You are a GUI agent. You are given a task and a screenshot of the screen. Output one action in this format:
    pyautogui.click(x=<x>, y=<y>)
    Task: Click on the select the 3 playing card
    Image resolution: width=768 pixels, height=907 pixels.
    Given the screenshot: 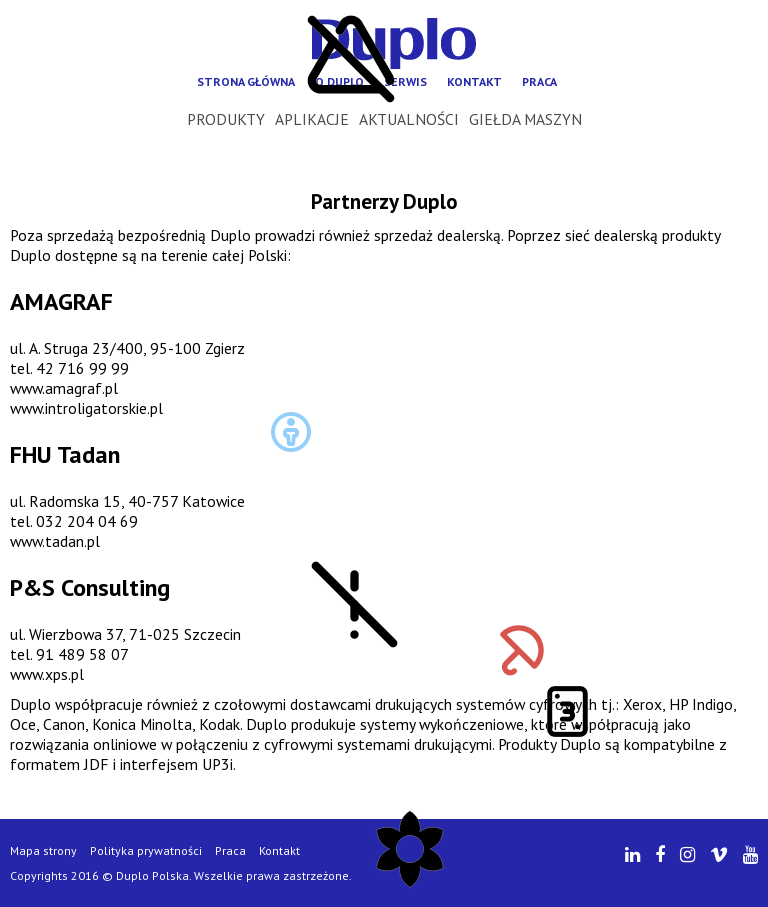 What is the action you would take?
    pyautogui.click(x=567, y=711)
    